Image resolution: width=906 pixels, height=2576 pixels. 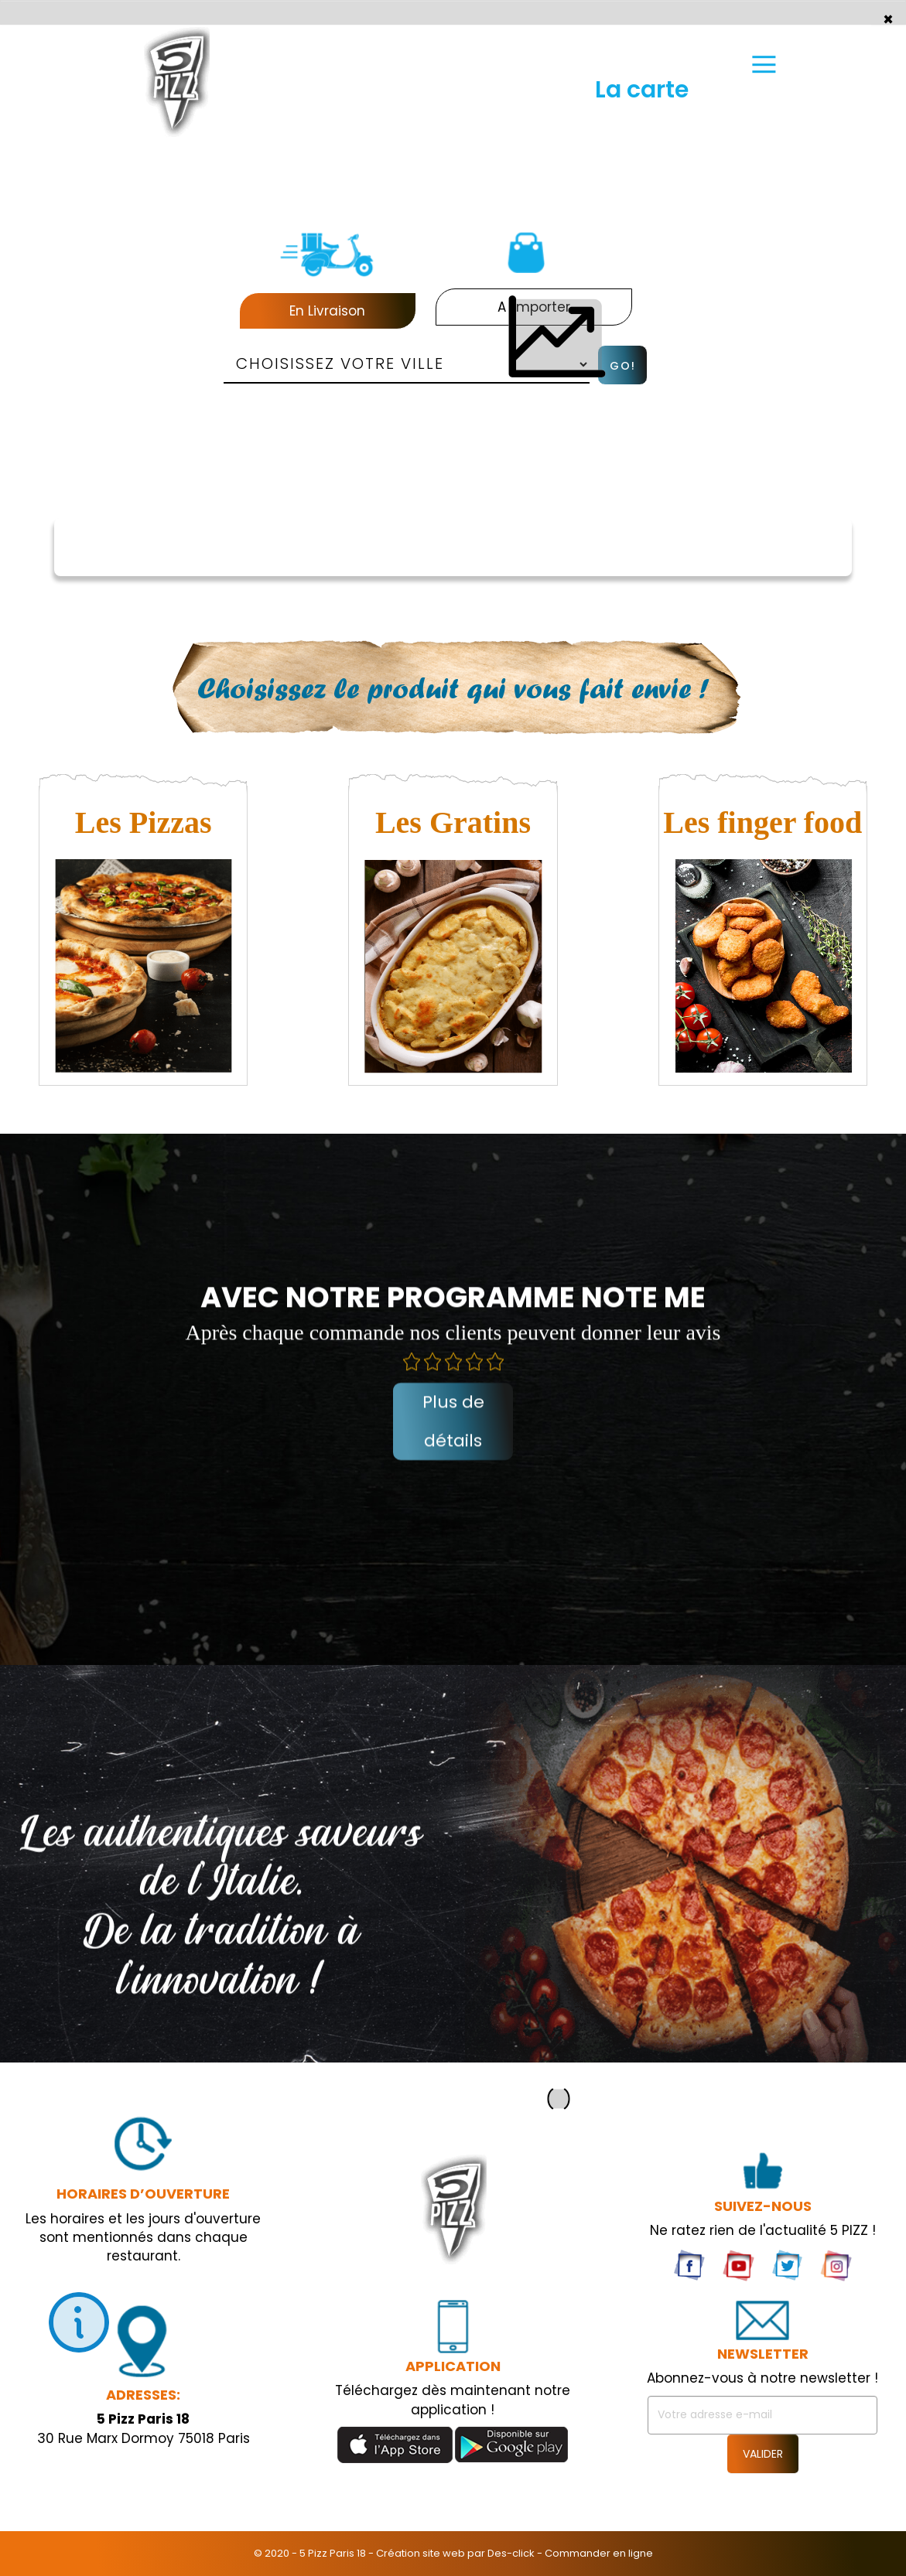 What do you see at coordinates (557, 336) in the screenshot?
I see `view analytics or performance trends` at bounding box center [557, 336].